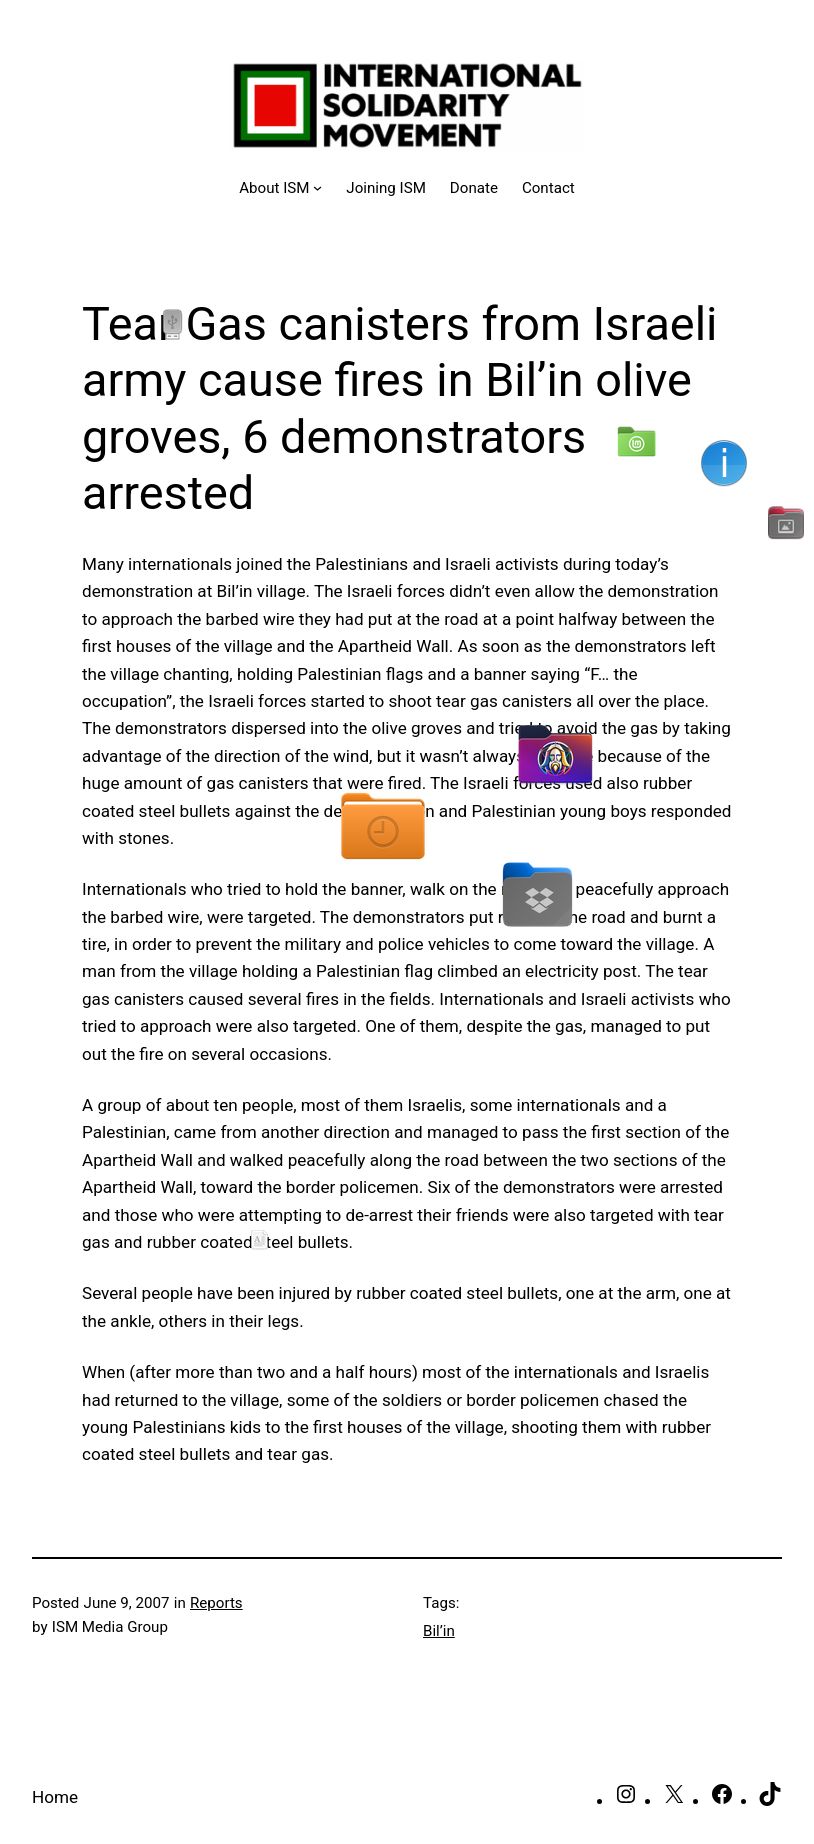 Image resolution: width=814 pixels, height=1844 pixels. I want to click on open your dropbox synced folder, so click(537, 894).